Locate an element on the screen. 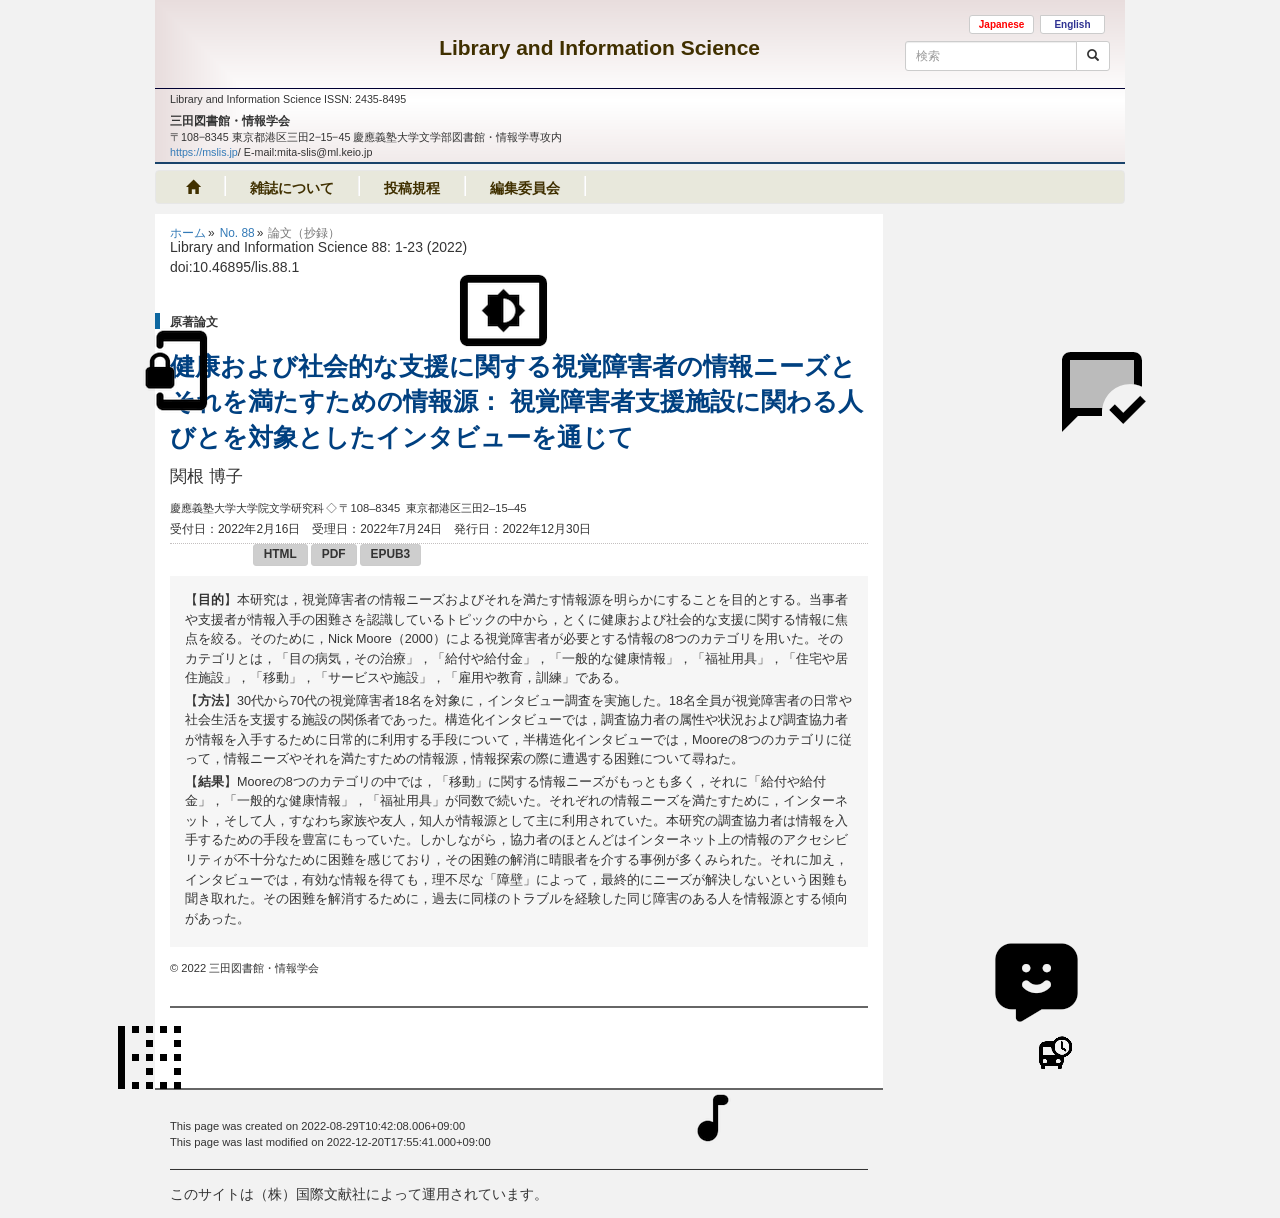 This screenshot has height=1218, width=1280. view bus departure times is located at coordinates (1056, 1053).